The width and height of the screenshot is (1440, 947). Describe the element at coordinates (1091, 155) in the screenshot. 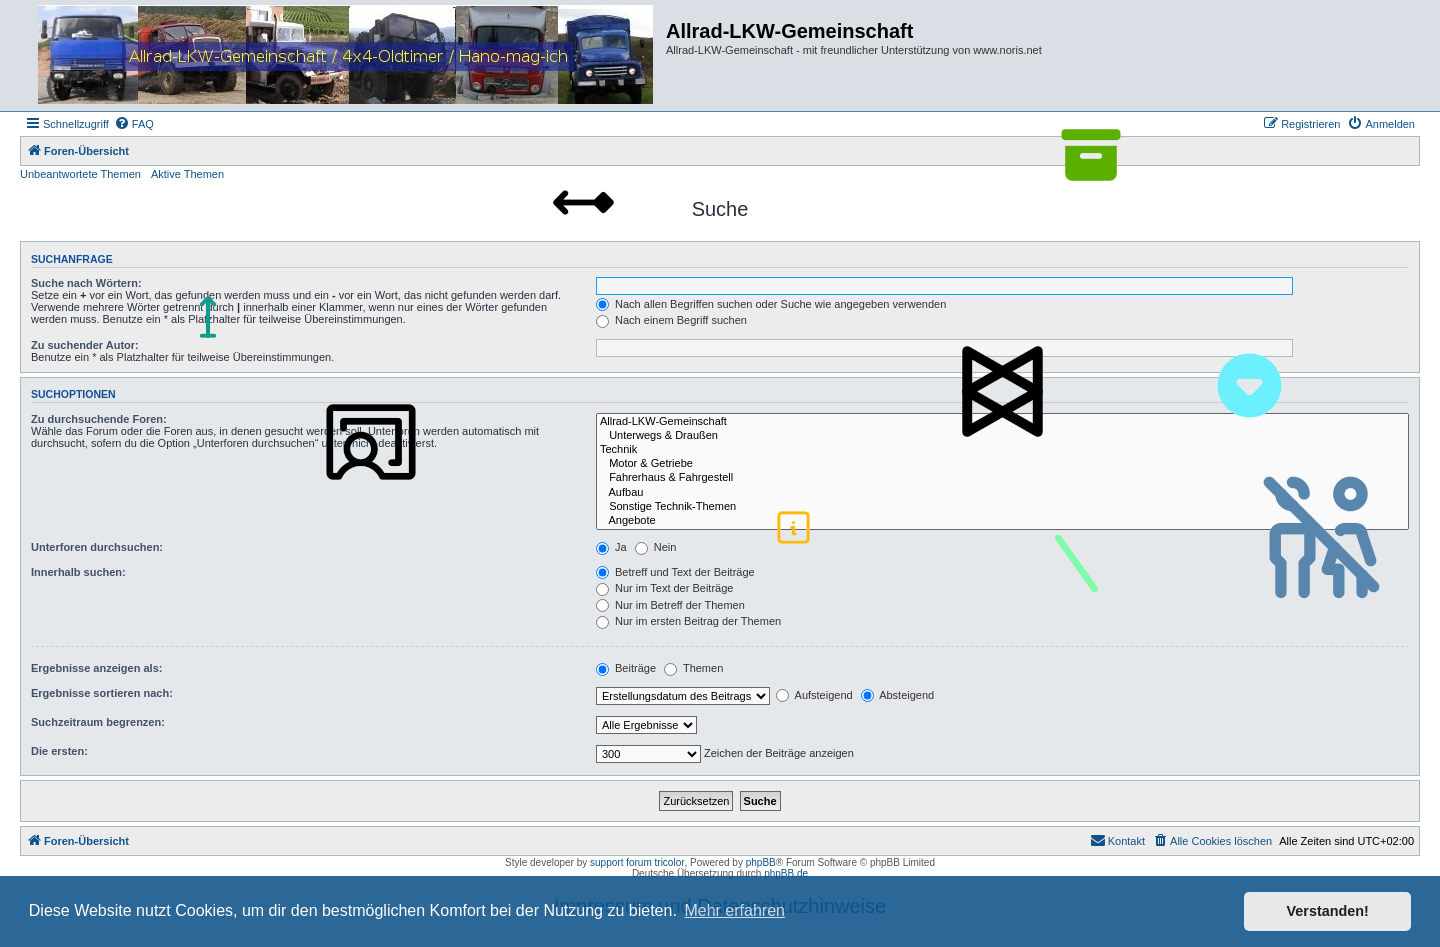

I see `archive this item` at that location.